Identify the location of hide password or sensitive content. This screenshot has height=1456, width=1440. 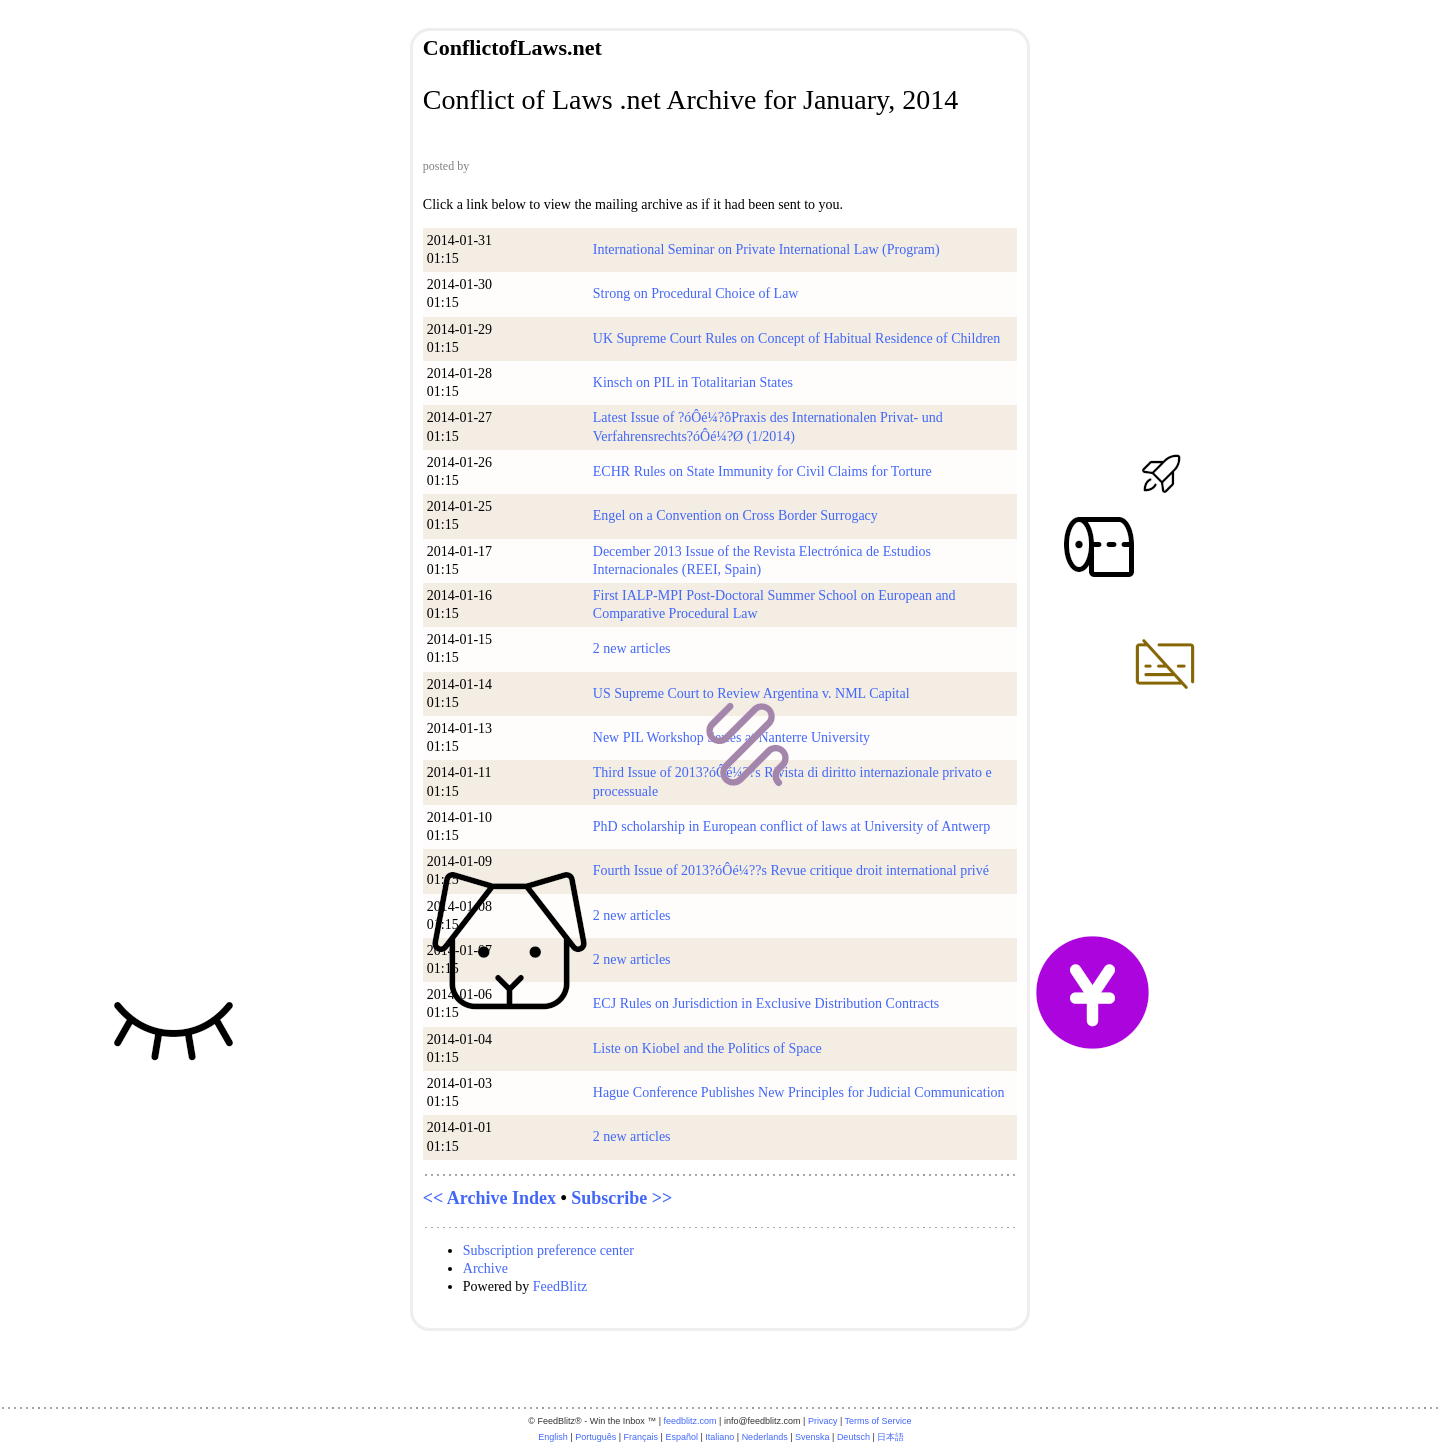
(173, 1019).